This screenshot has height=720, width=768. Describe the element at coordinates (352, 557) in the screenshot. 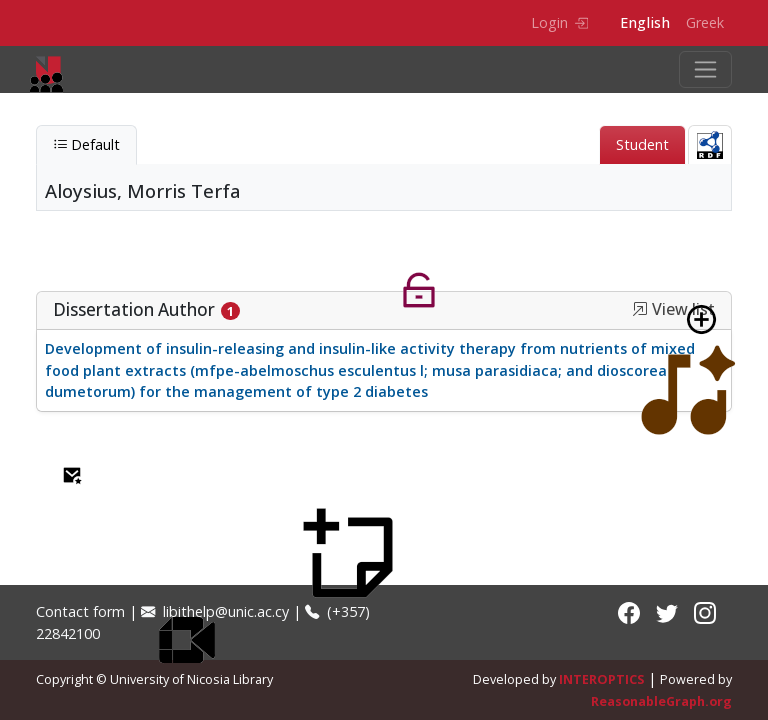

I see `create a new sticky note` at that location.